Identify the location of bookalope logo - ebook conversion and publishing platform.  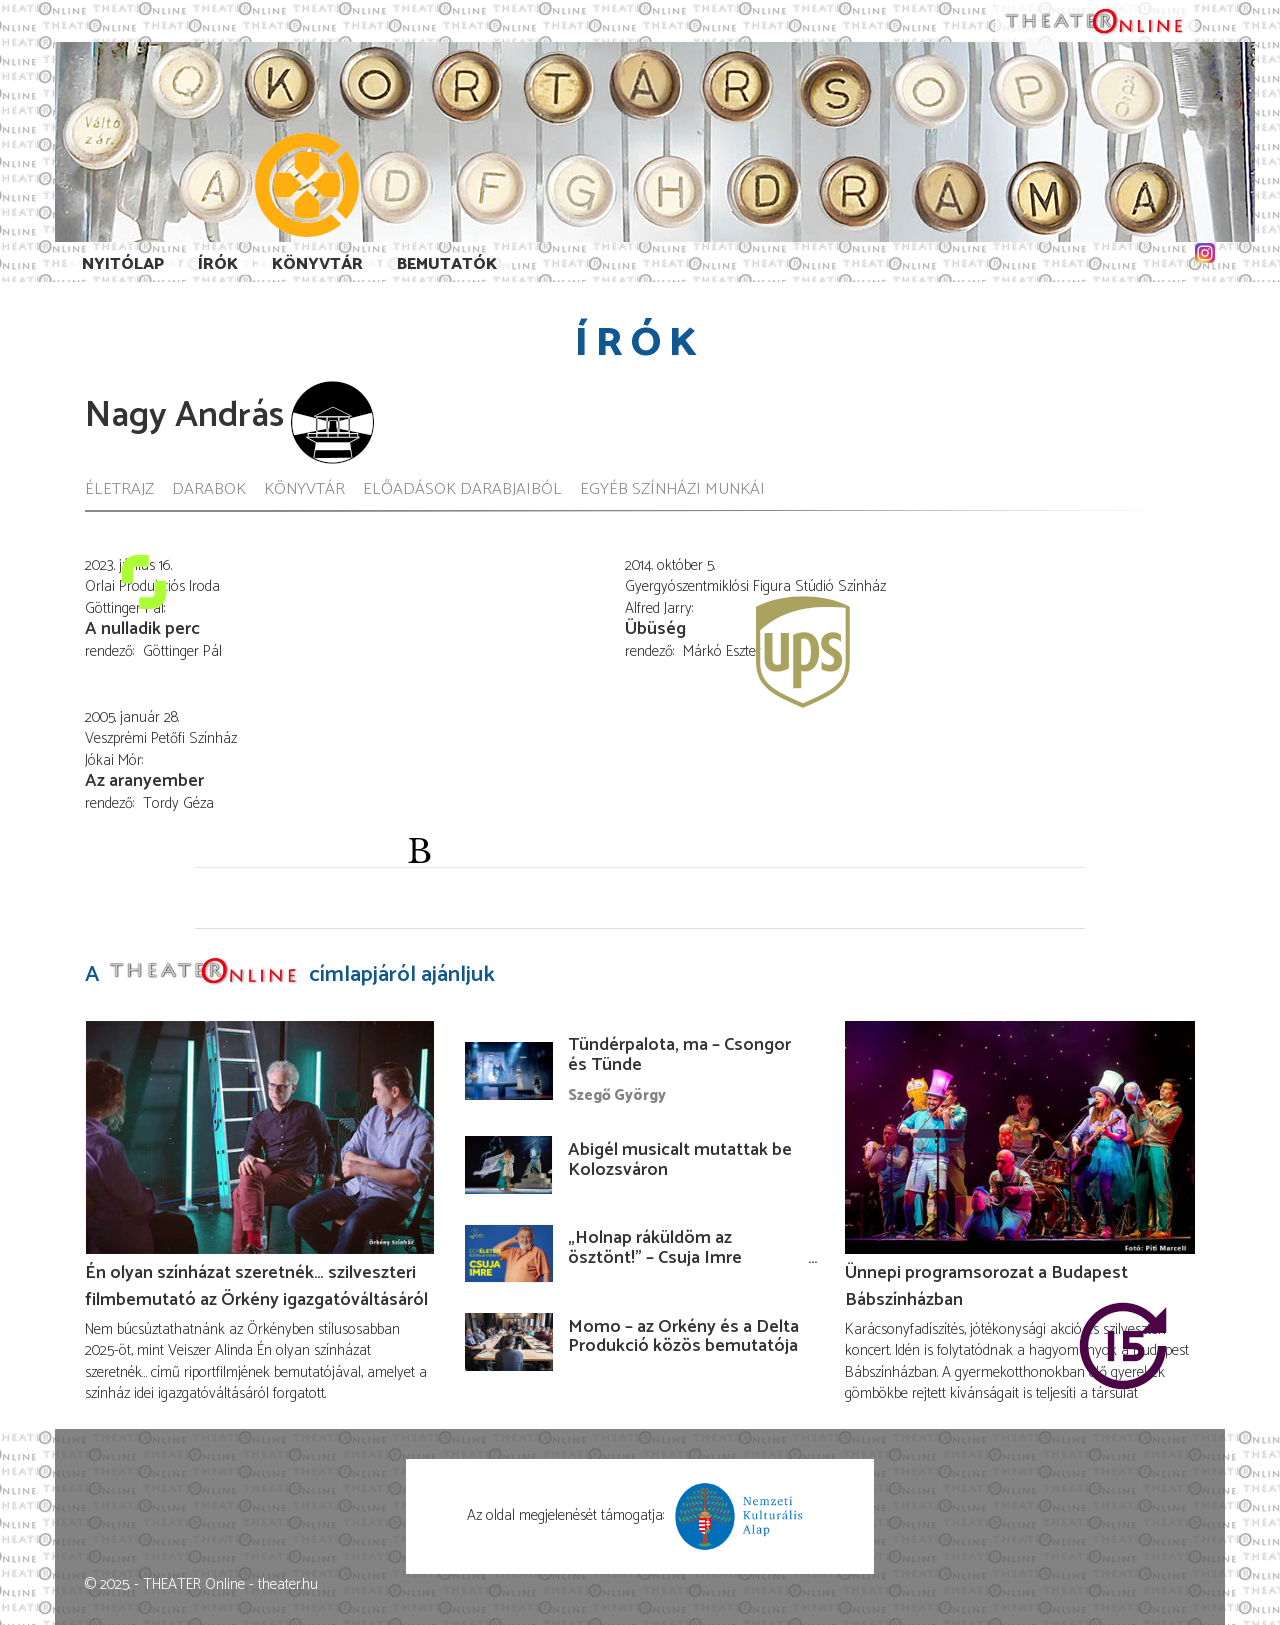
(419, 850).